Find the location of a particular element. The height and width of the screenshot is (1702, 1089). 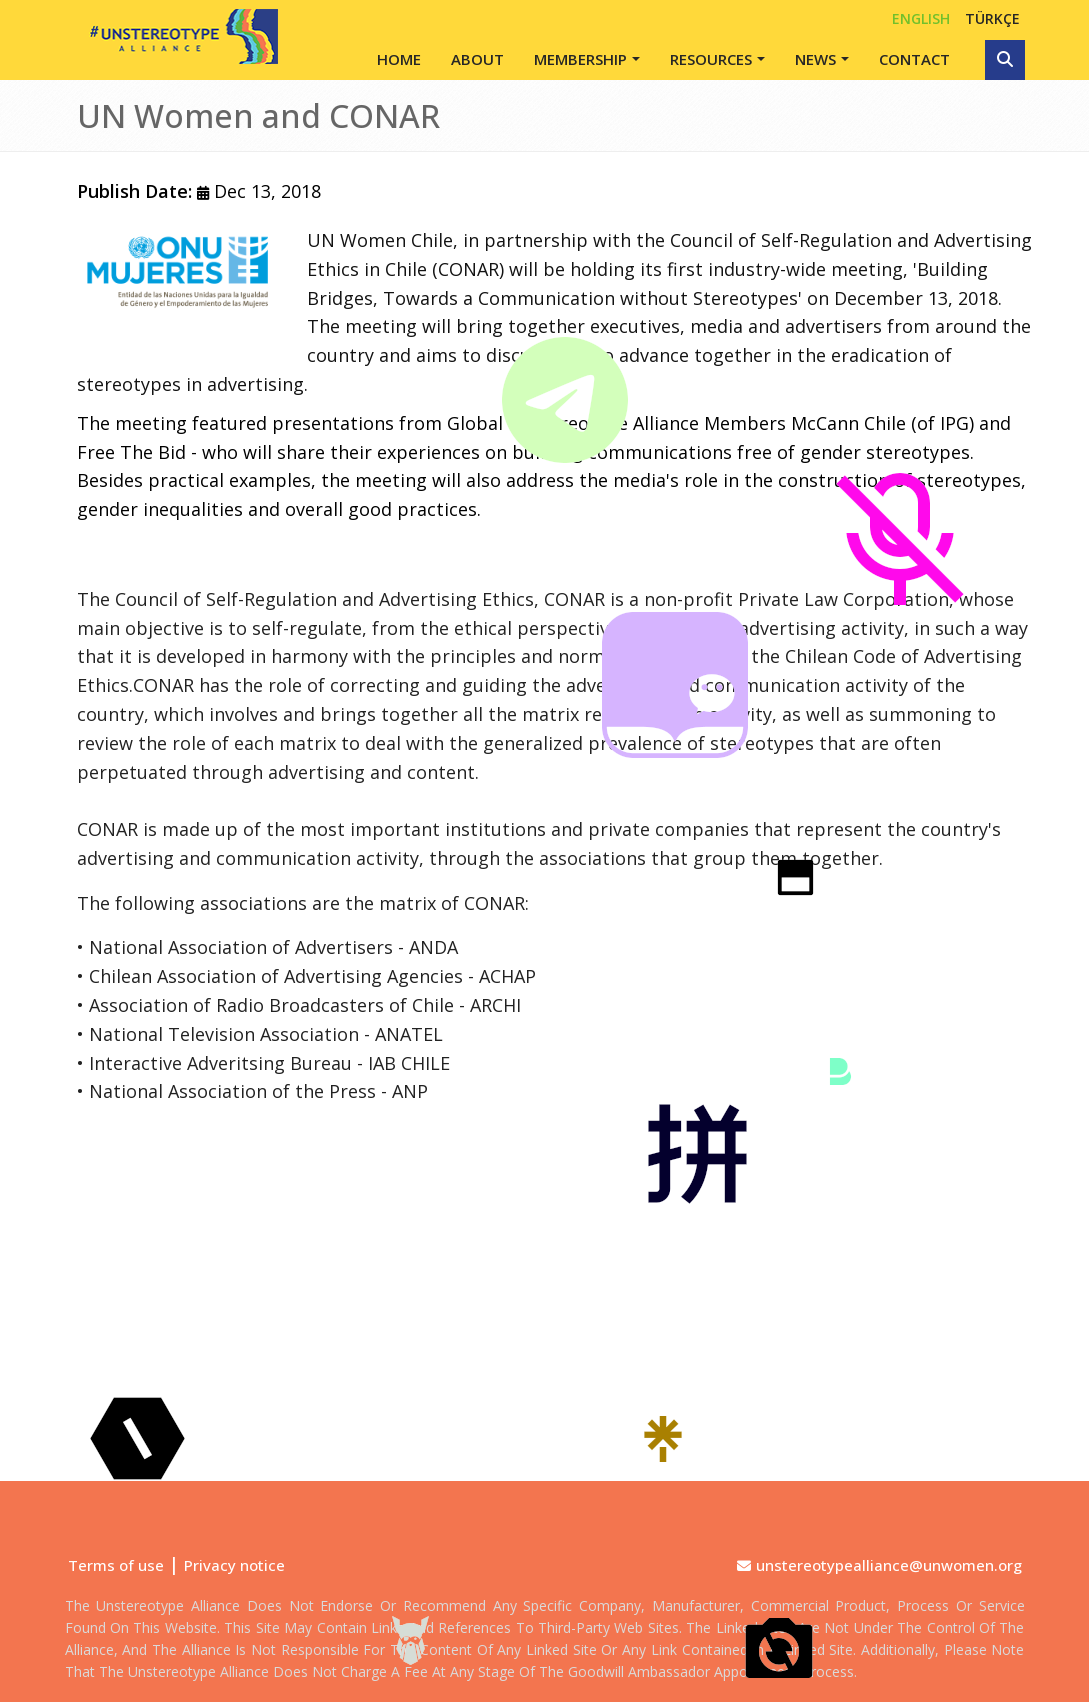

switch to row layout view is located at coordinates (795, 877).